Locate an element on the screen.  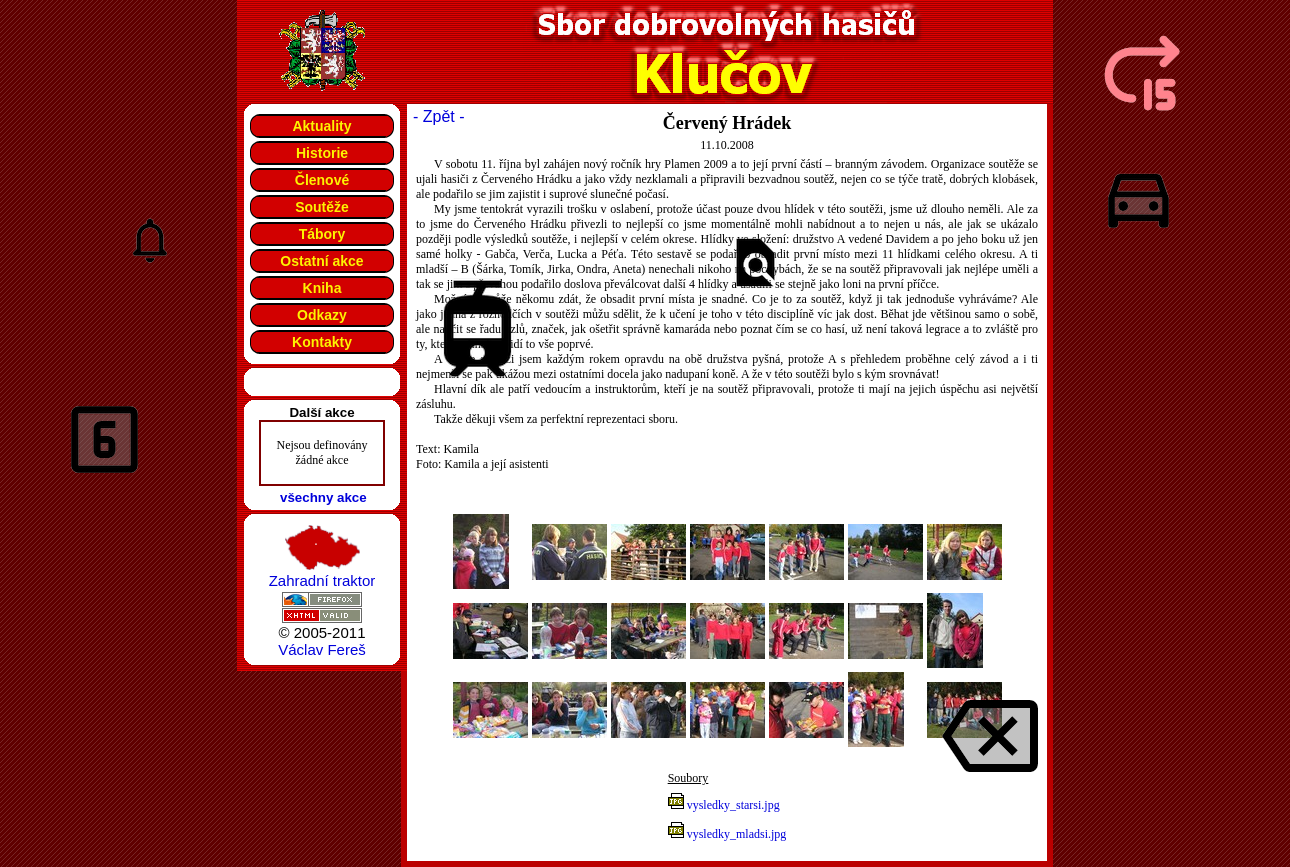
get driving directions is located at coordinates (1138, 197).